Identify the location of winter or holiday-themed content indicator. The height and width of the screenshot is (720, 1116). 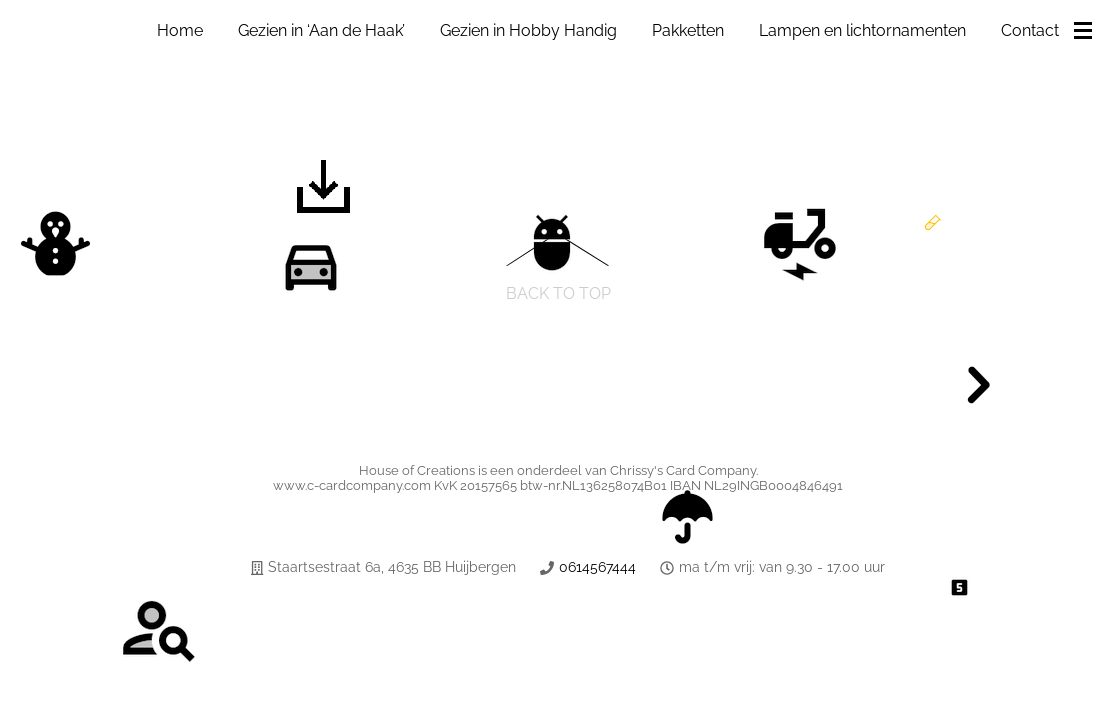
(55, 243).